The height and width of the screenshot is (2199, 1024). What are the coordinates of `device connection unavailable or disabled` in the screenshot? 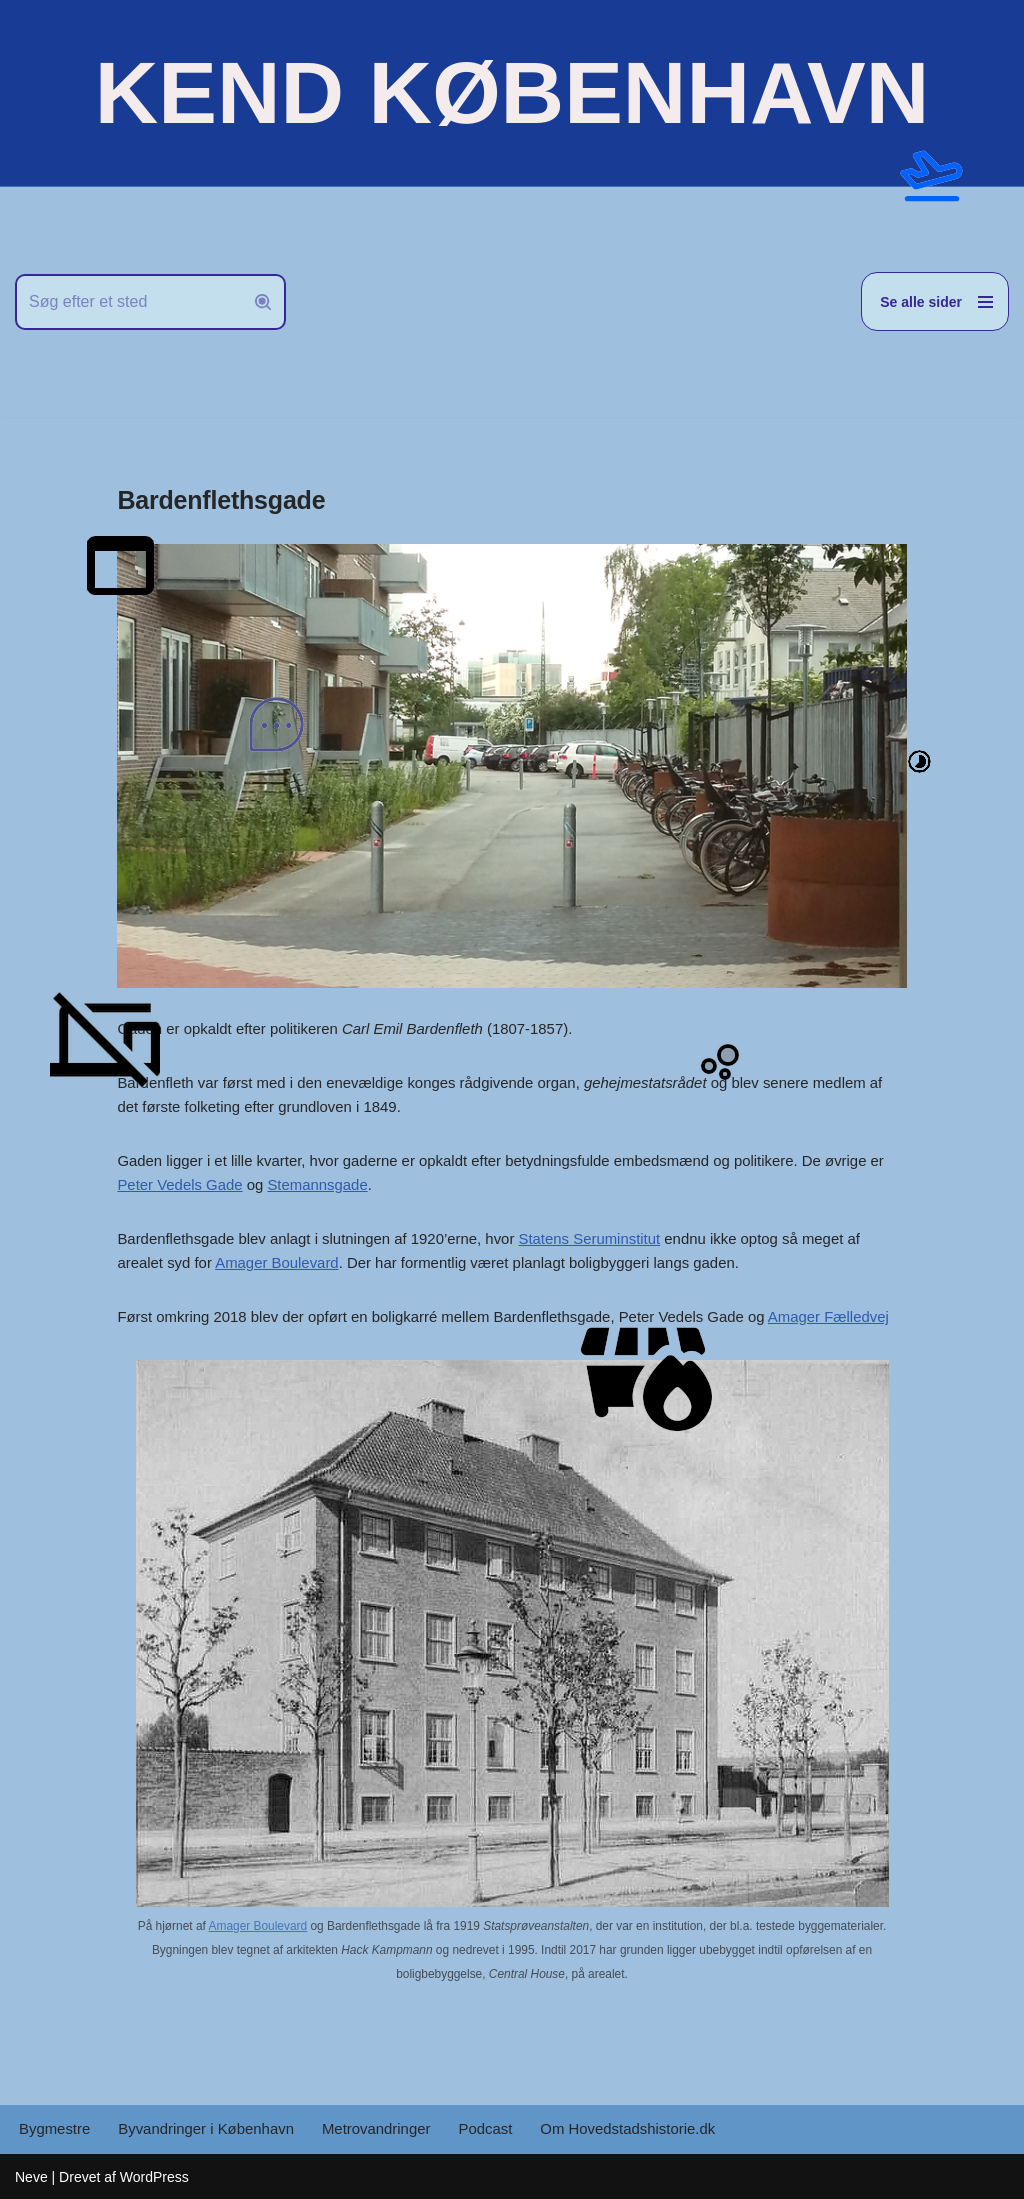 It's located at (105, 1040).